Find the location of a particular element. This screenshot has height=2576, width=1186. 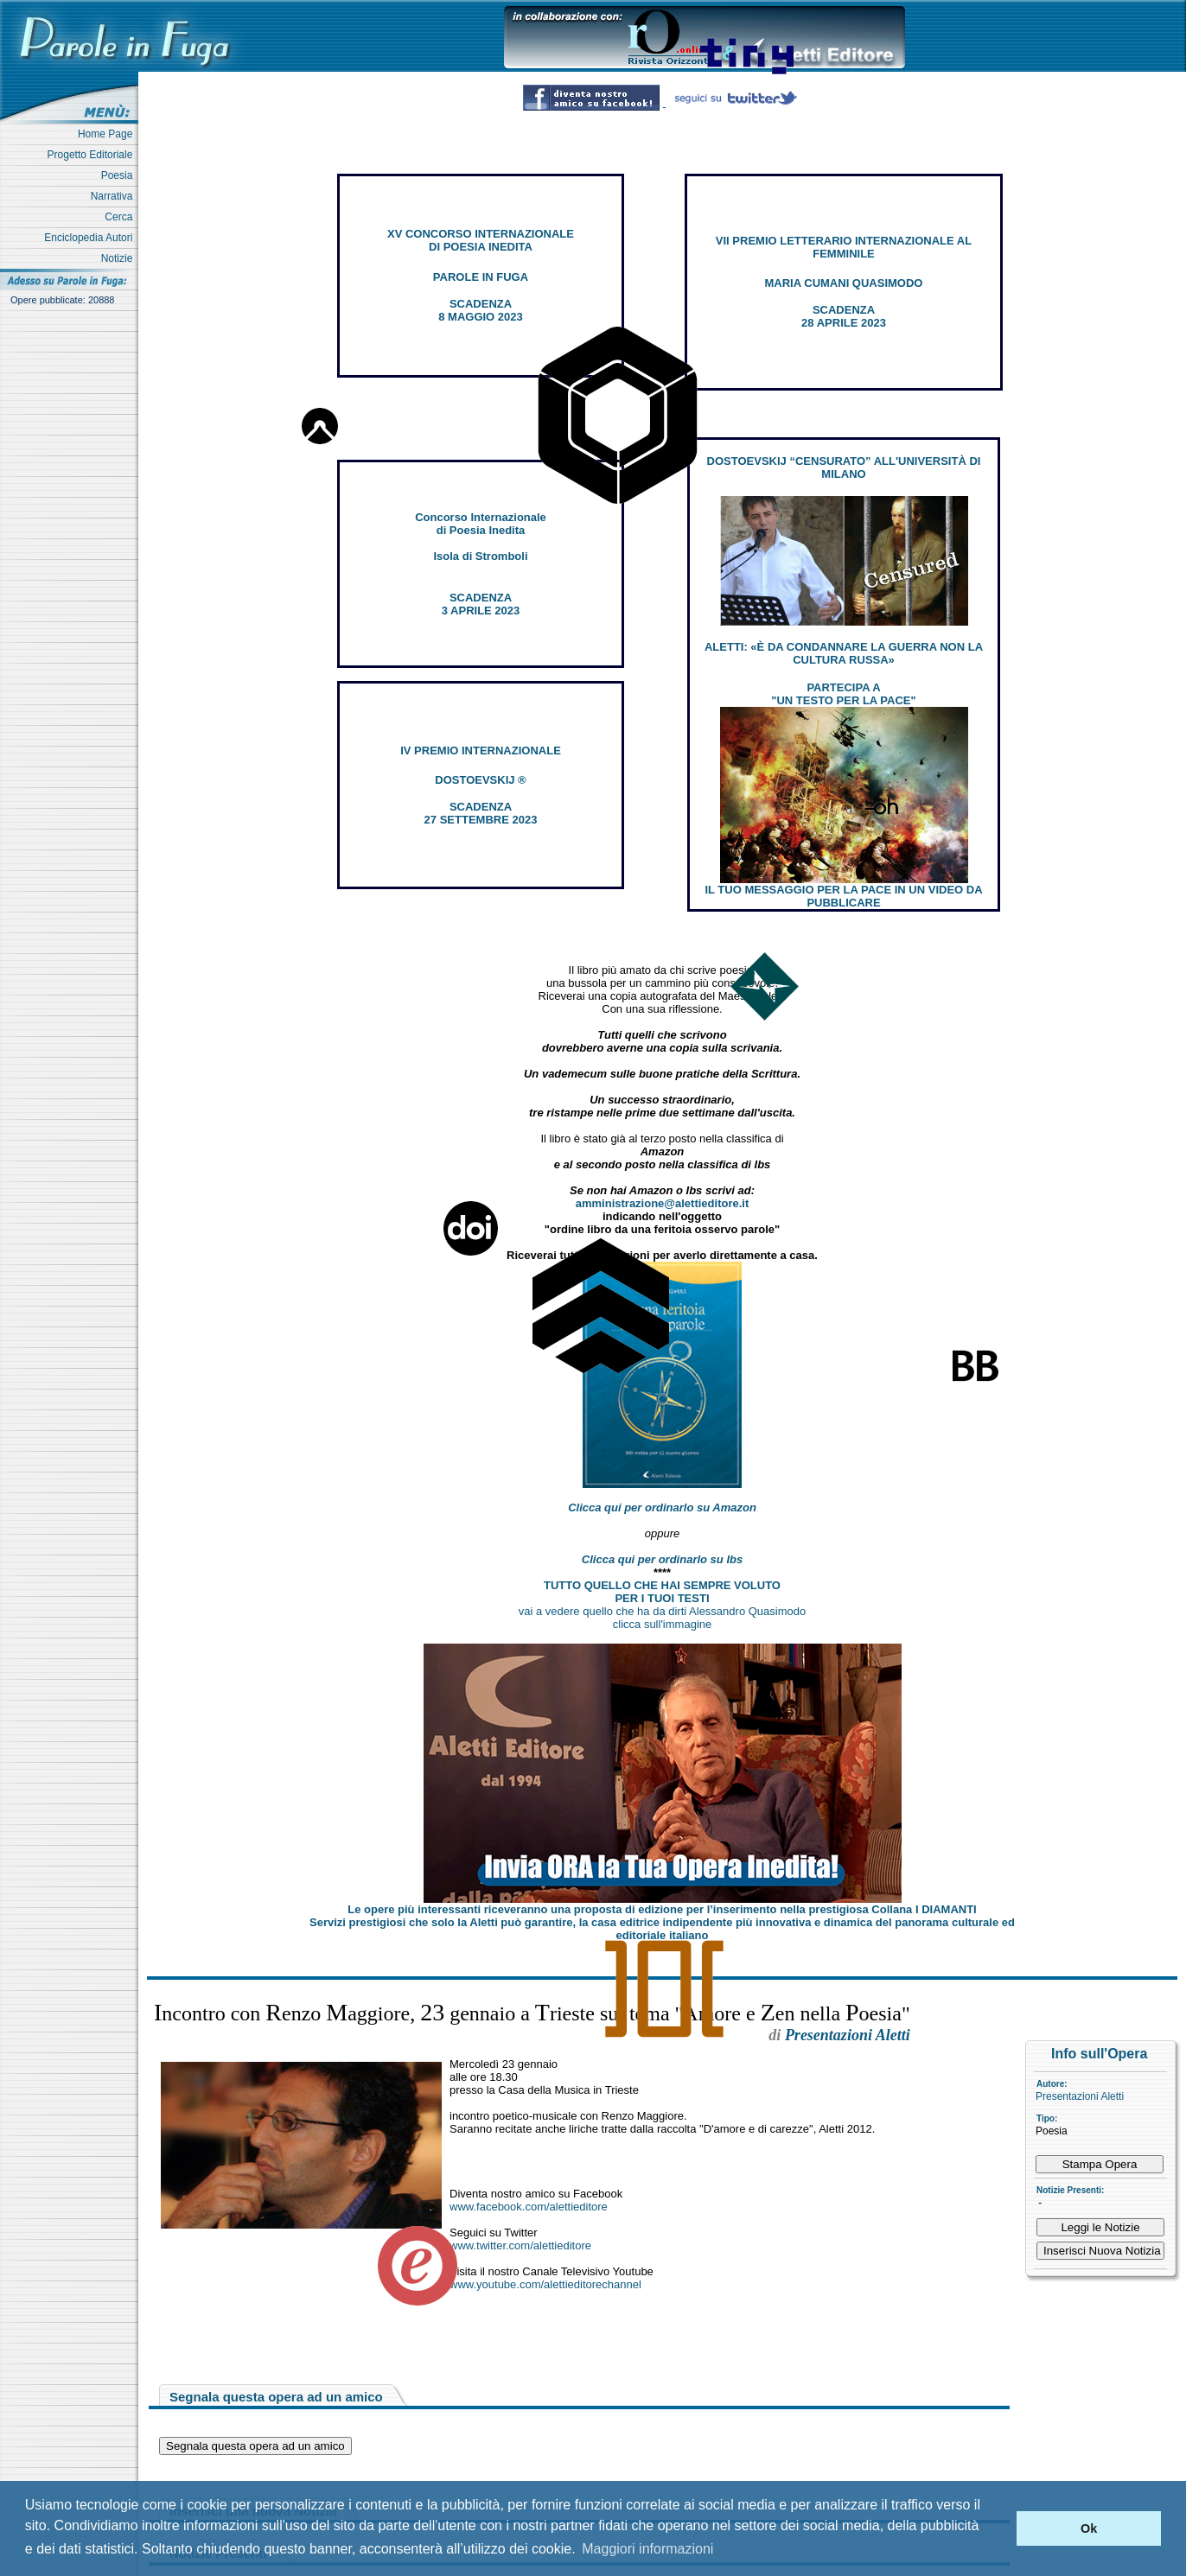

digital object identifier (DOI) logo is located at coordinates (470, 1228).